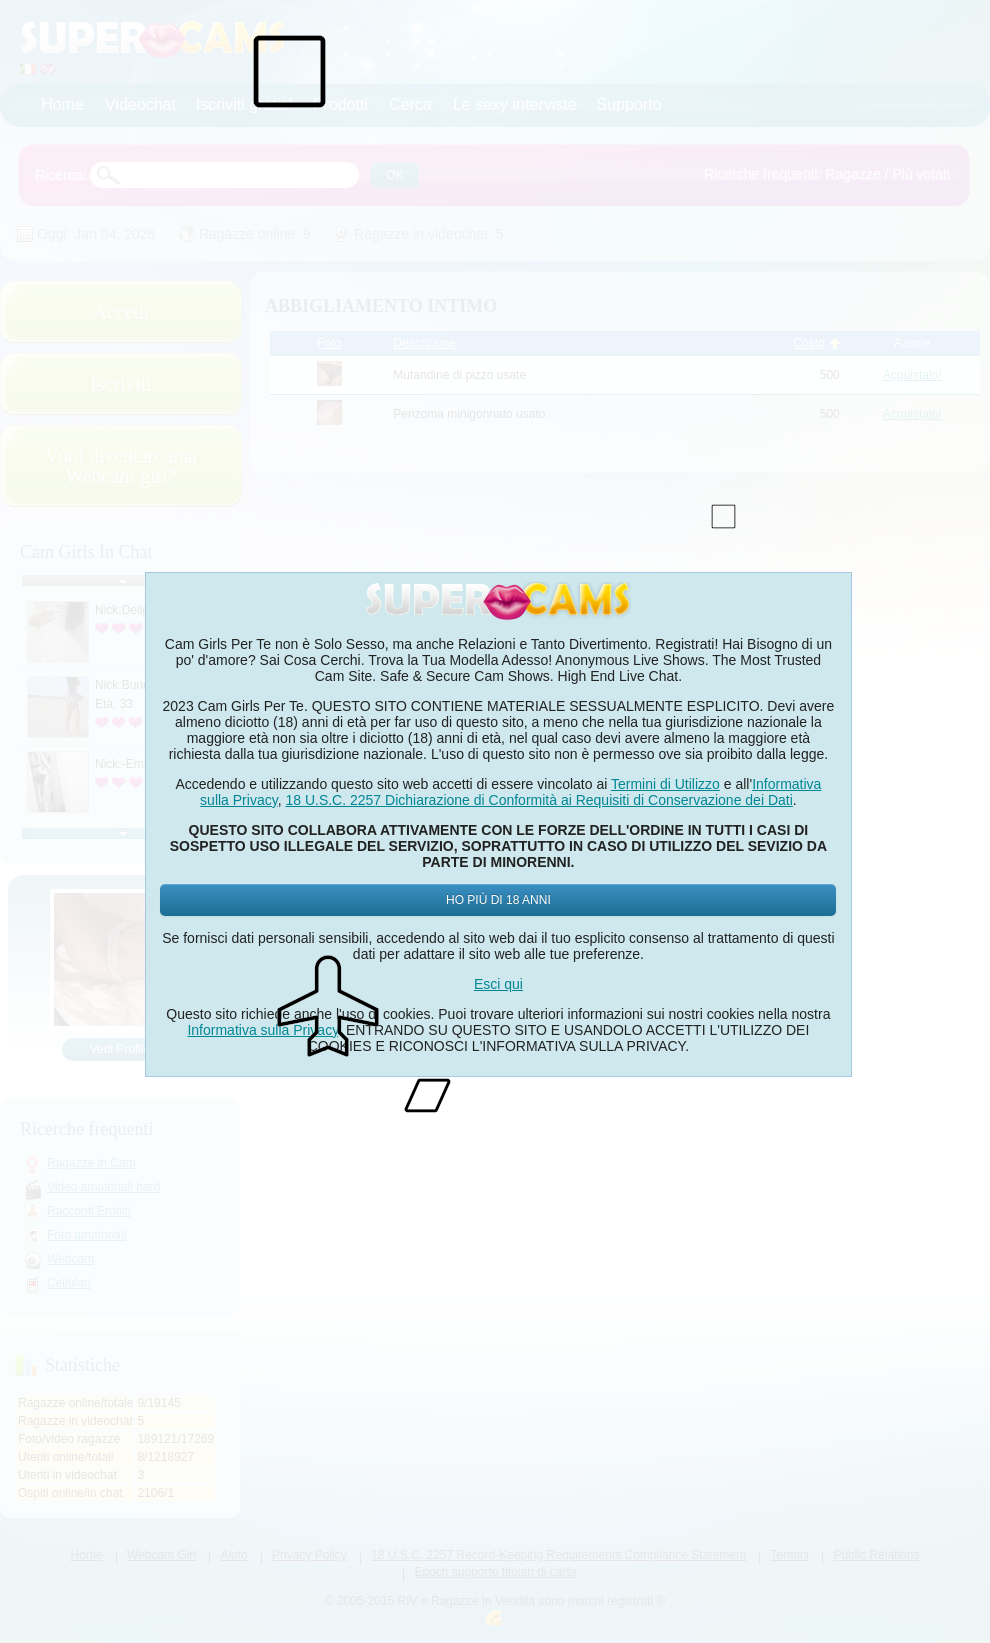  Describe the element at coordinates (328, 1006) in the screenshot. I see `enable airplane mode` at that location.